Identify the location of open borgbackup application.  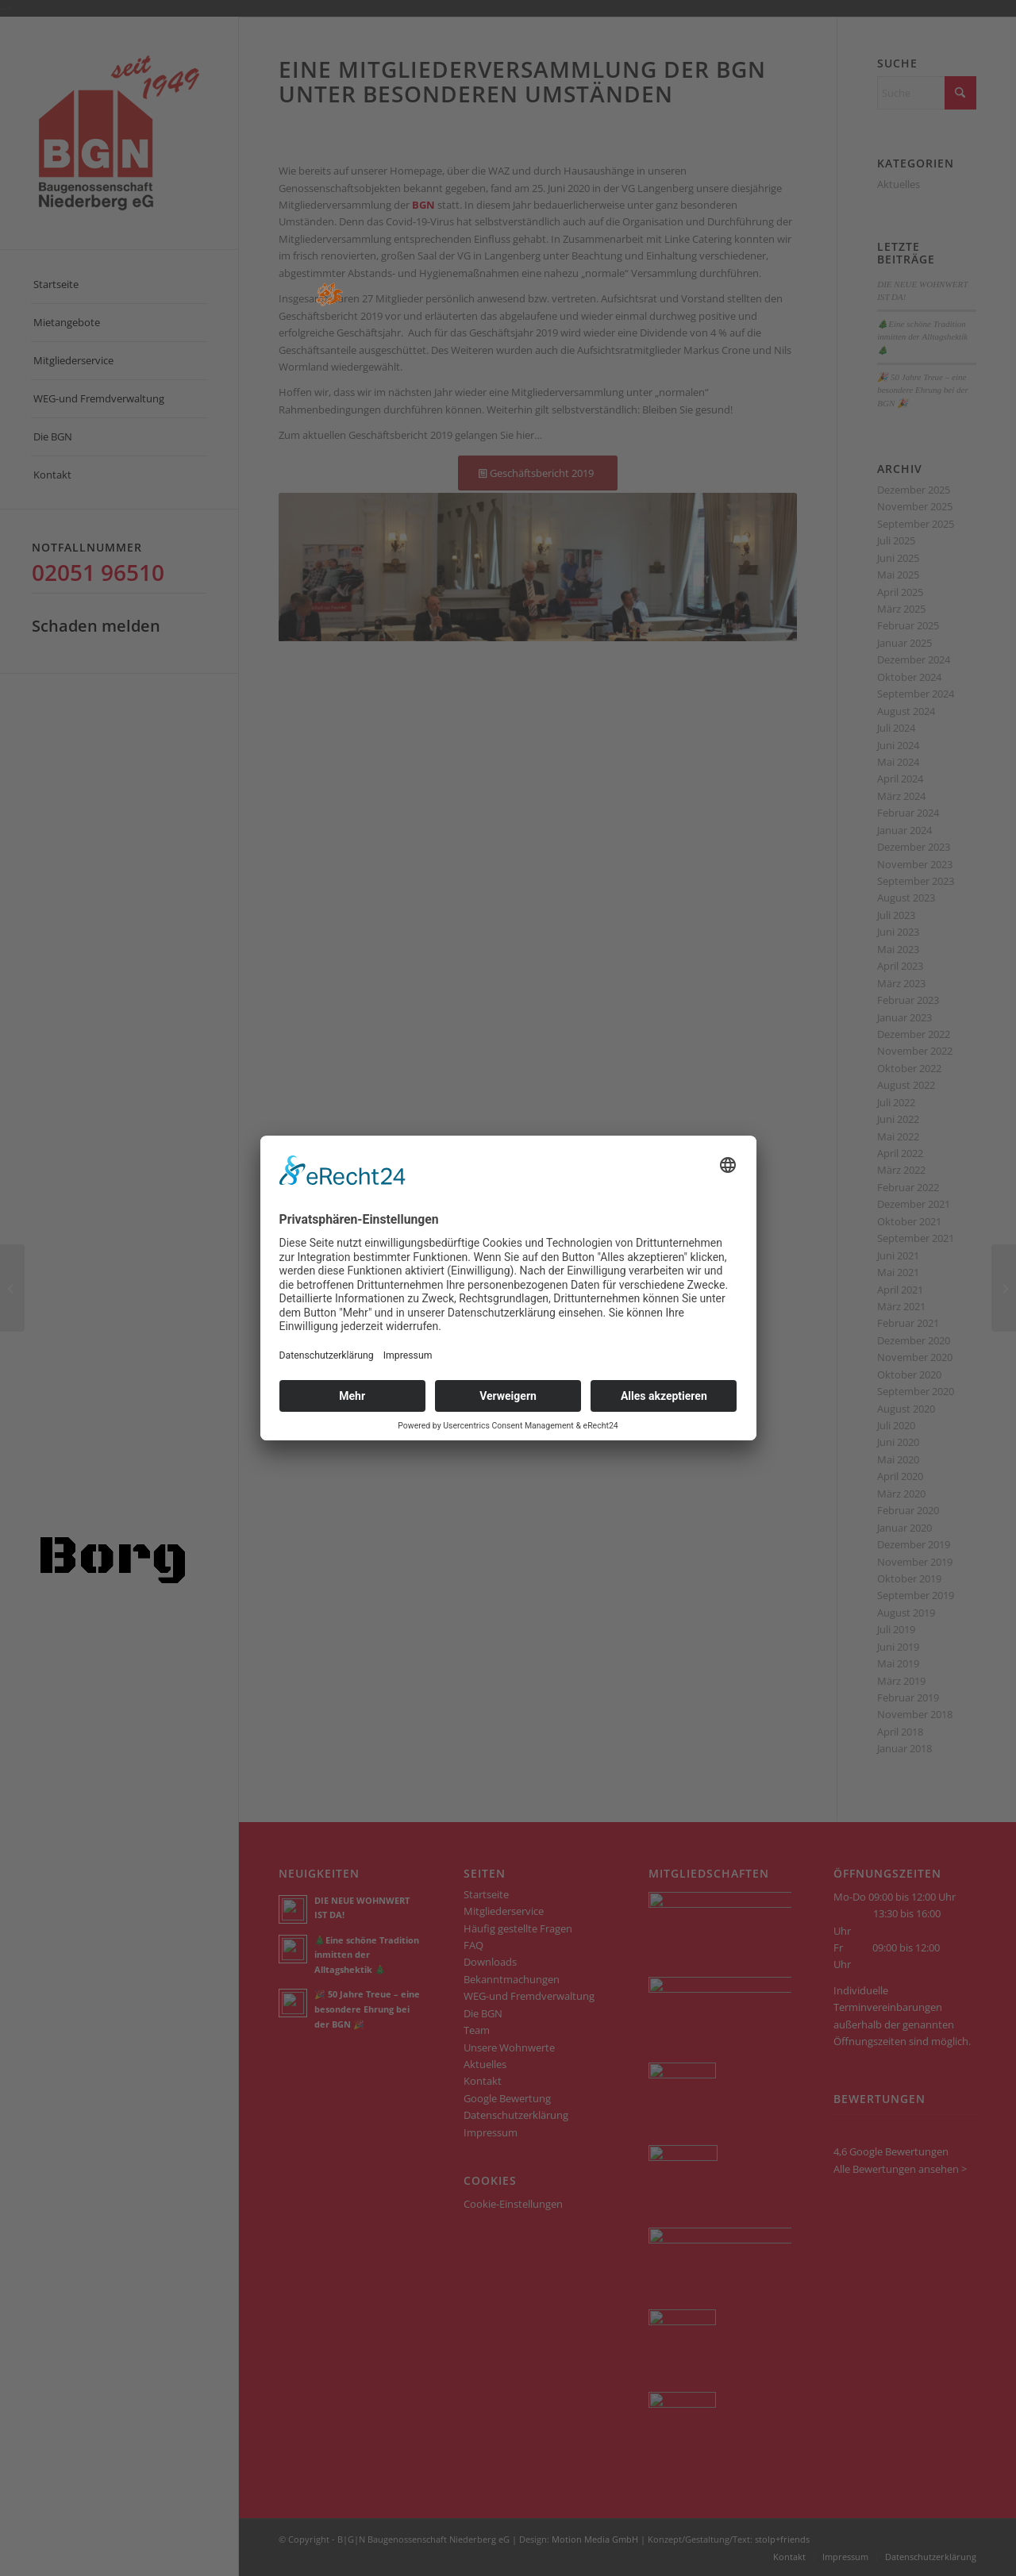
(113, 1560).